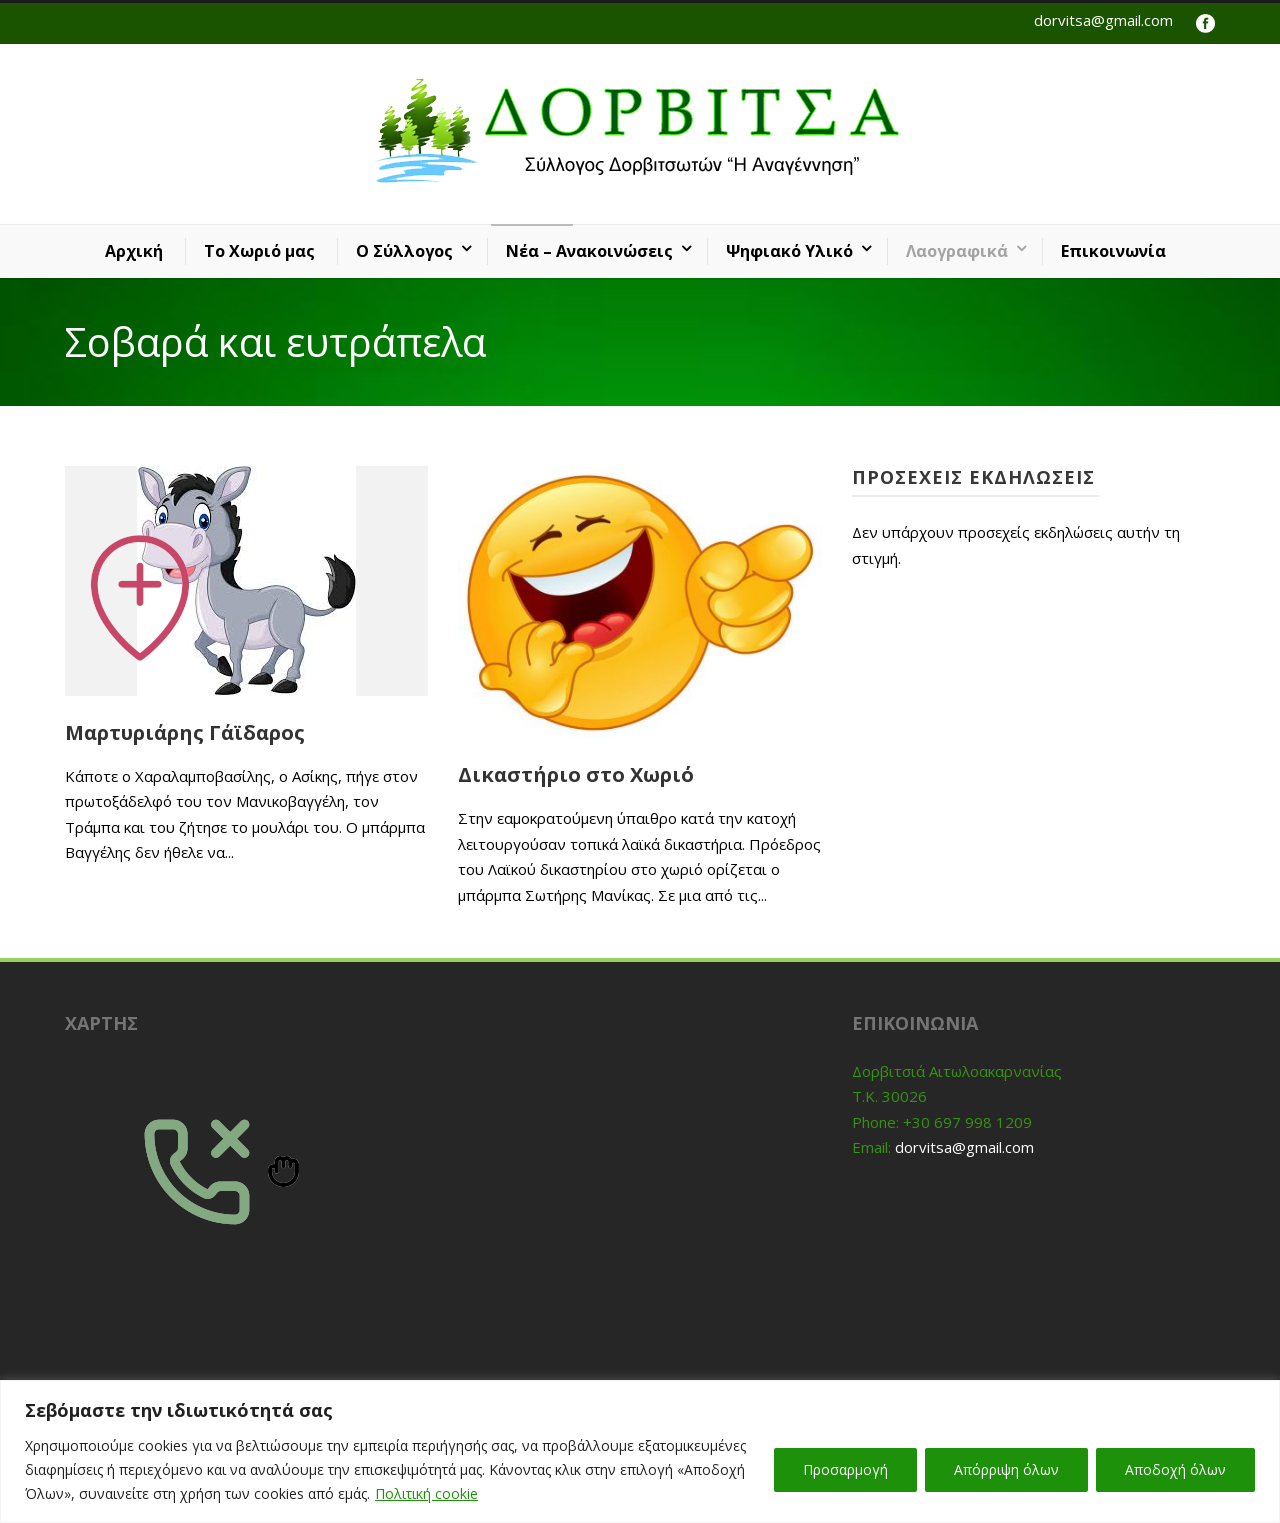  What do you see at coordinates (197, 1172) in the screenshot?
I see `indicates a missed phone call` at bounding box center [197, 1172].